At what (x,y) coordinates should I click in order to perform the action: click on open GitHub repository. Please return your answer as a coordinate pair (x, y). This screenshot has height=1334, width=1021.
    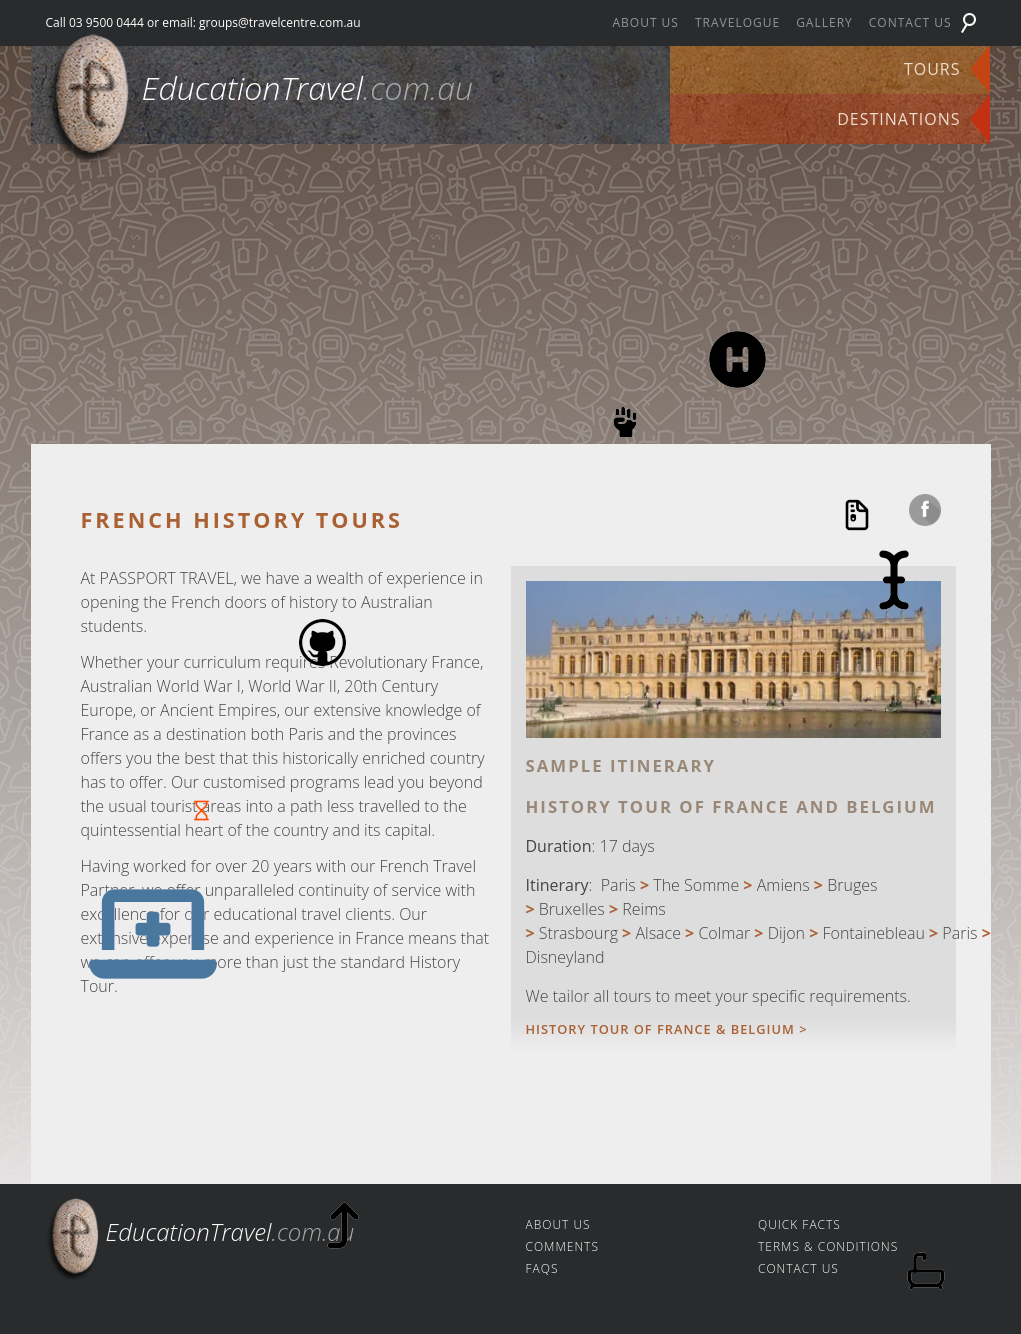
    Looking at the image, I should click on (322, 642).